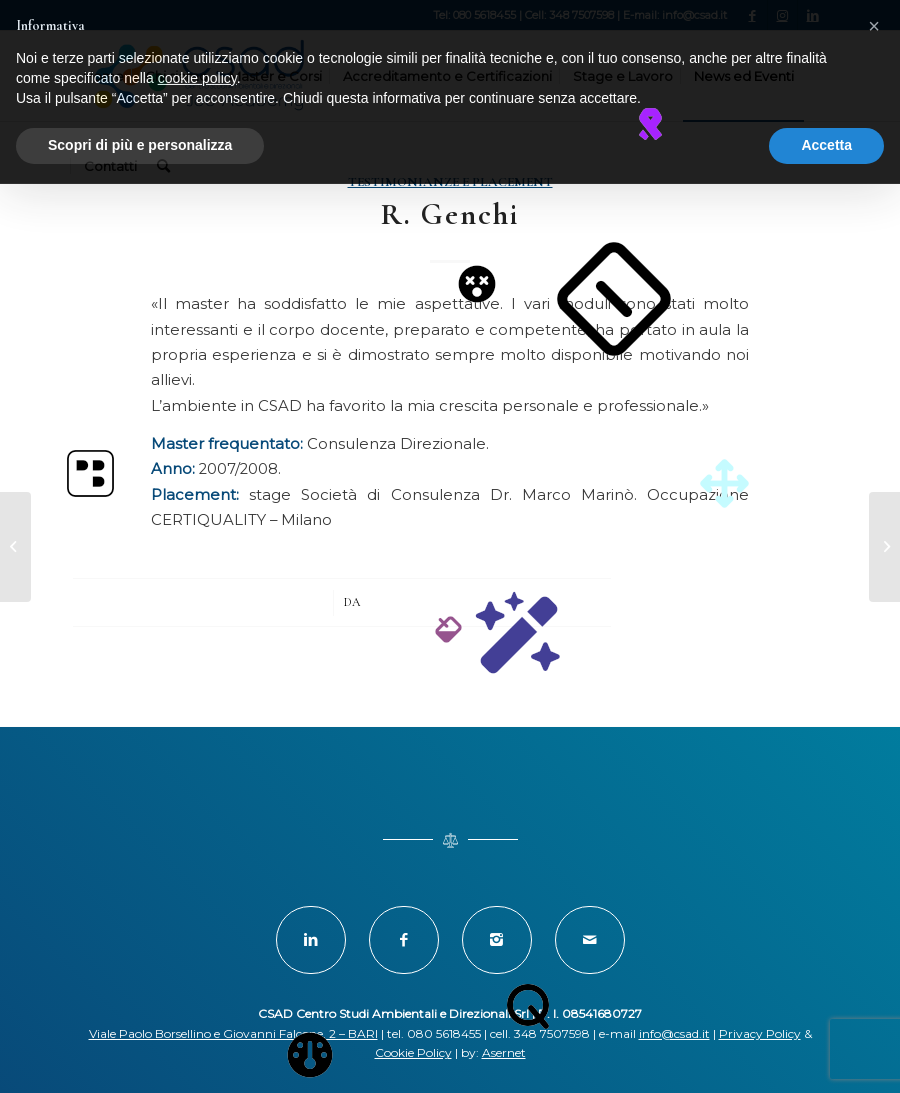 This screenshot has height=1093, width=900. I want to click on move or reposition an element, so click(724, 483).